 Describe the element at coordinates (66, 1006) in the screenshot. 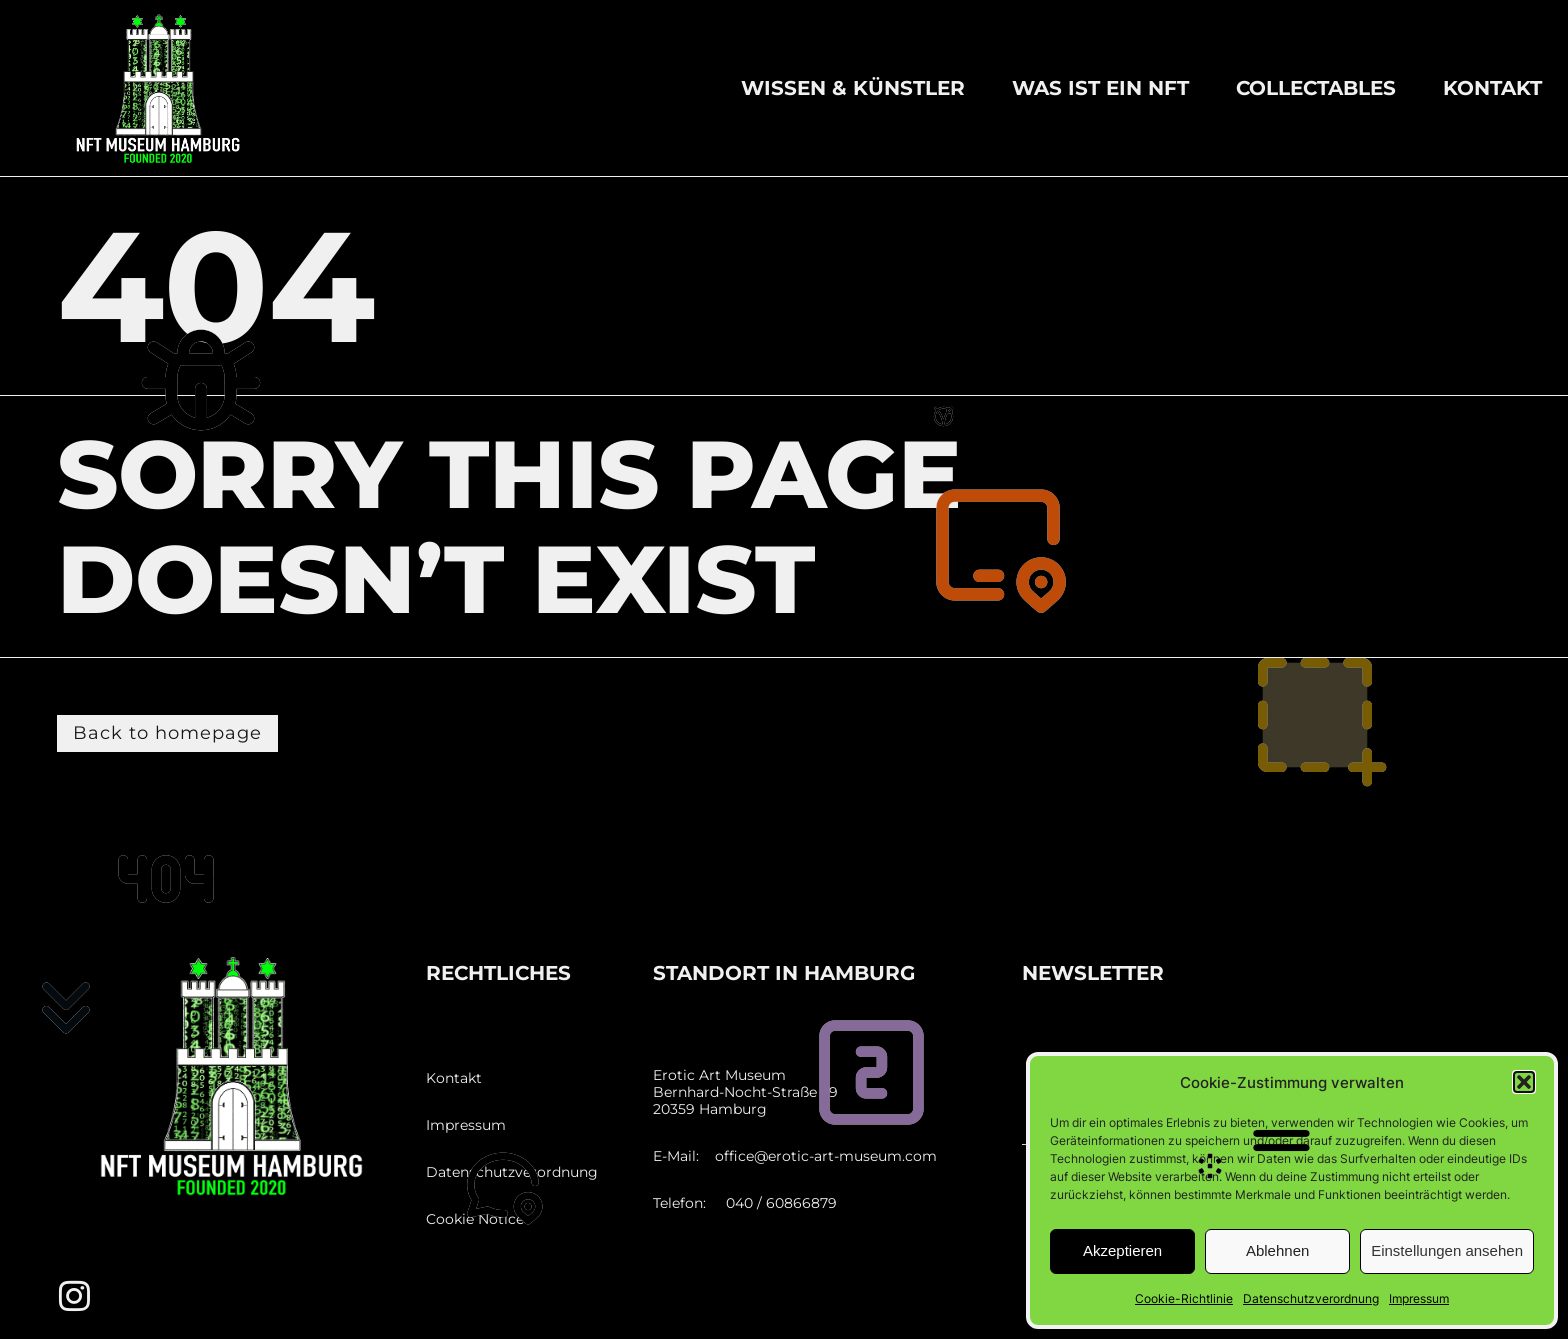

I see `scroll down or view more content` at that location.